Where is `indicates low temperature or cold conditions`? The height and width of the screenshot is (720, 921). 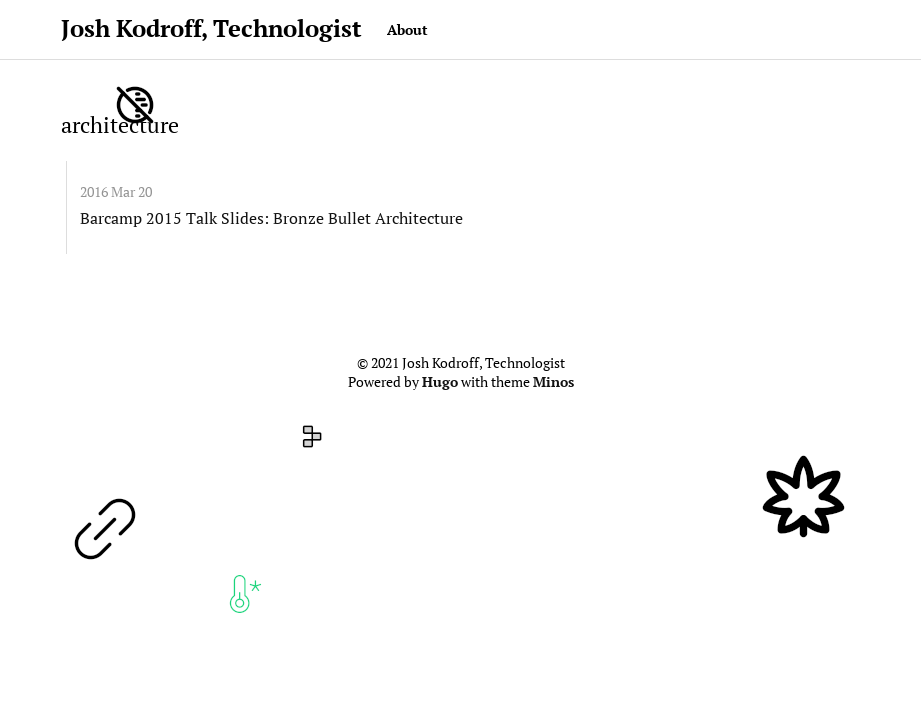 indicates low temperature or cold conditions is located at coordinates (241, 594).